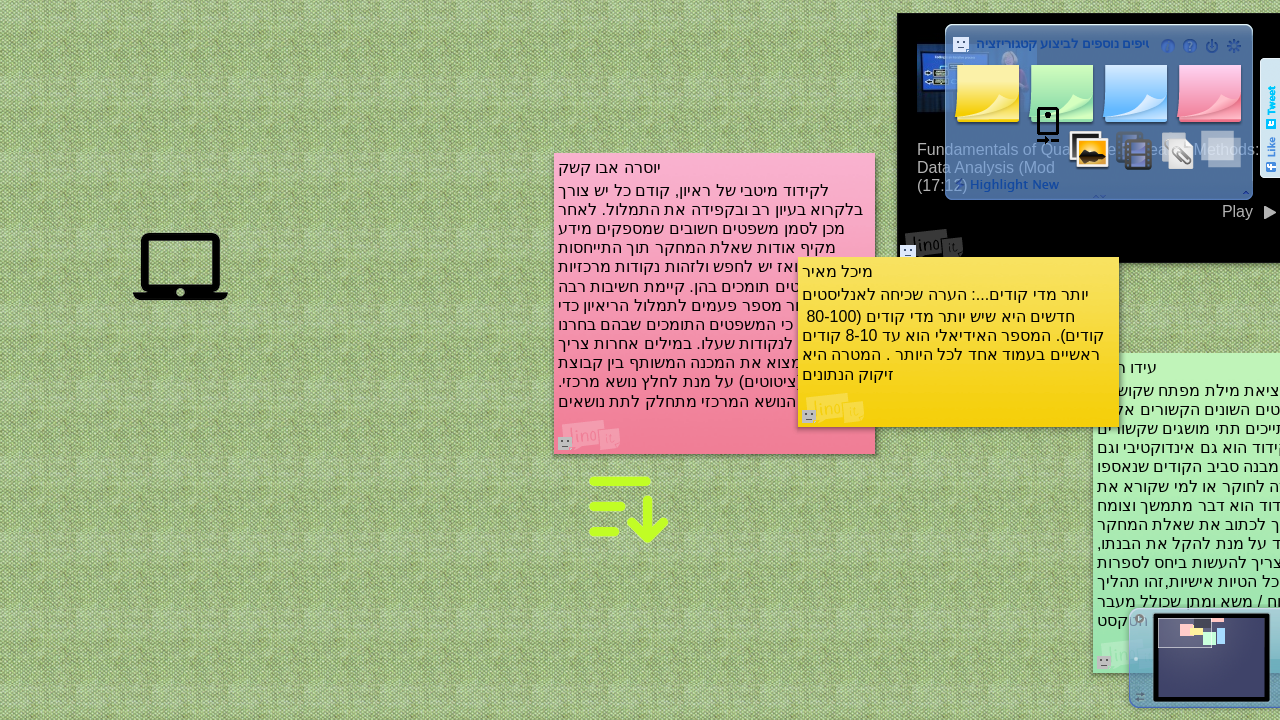  Describe the element at coordinates (625, 506) in the screenshot. I see `sort items in ascending order` at that location.